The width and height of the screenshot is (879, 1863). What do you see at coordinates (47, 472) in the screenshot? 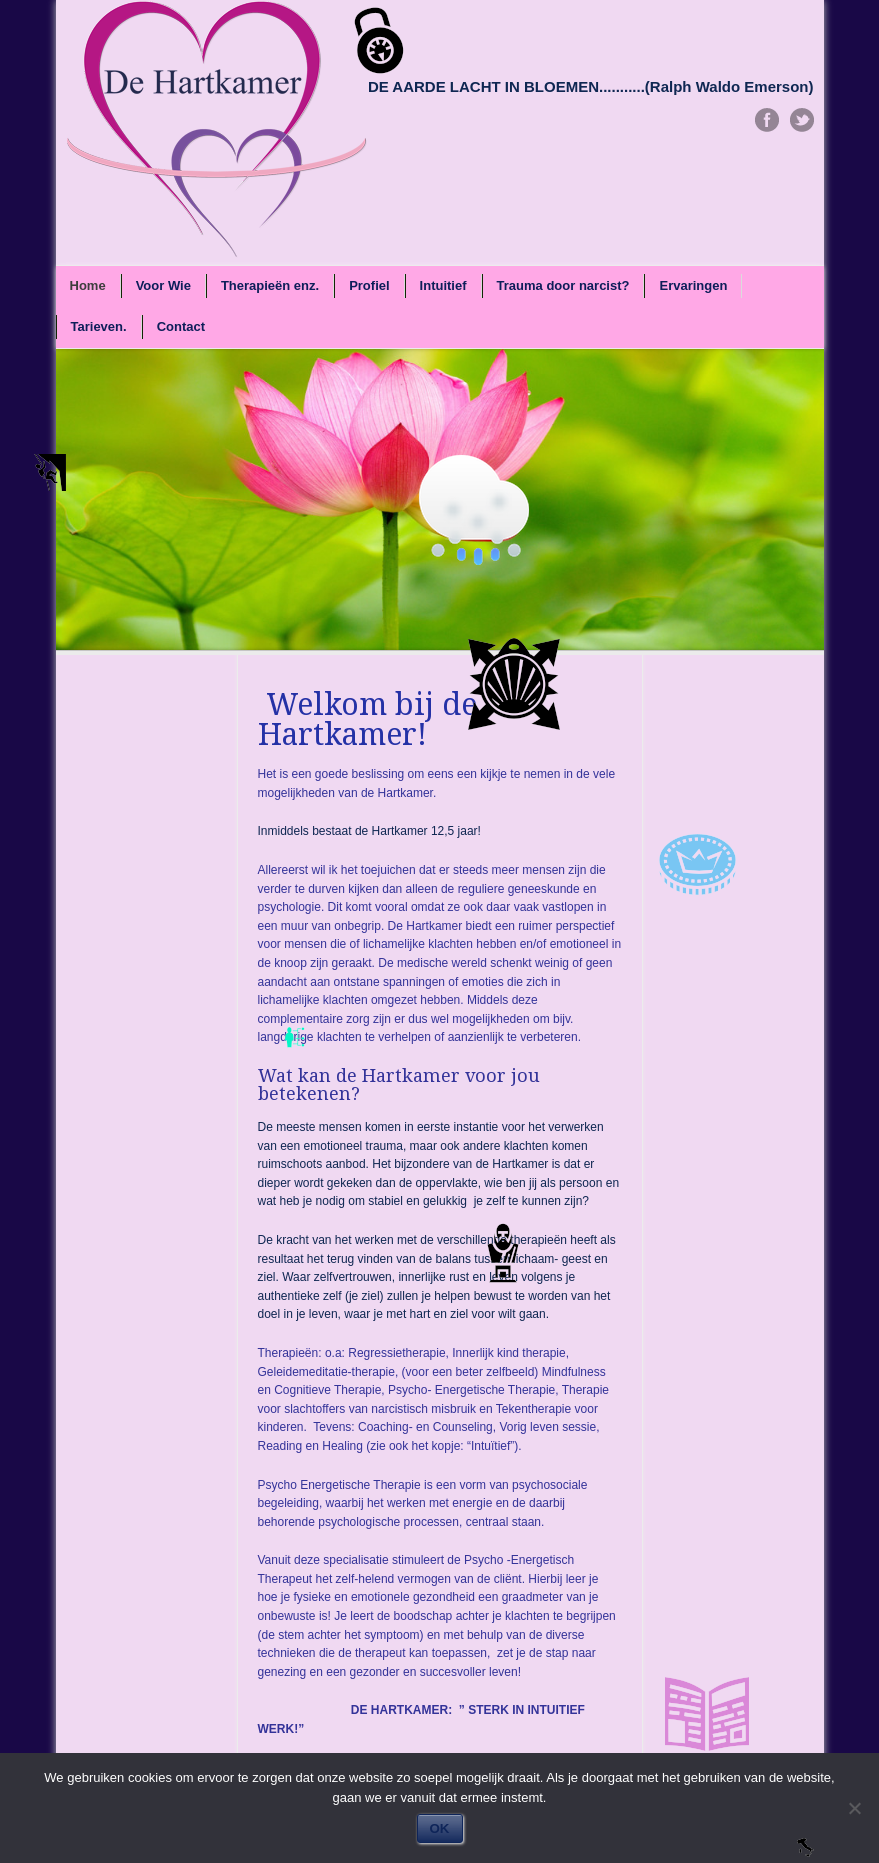
I see `access mountain climbing or rock climbing activities` at bounding box center [47, 472].